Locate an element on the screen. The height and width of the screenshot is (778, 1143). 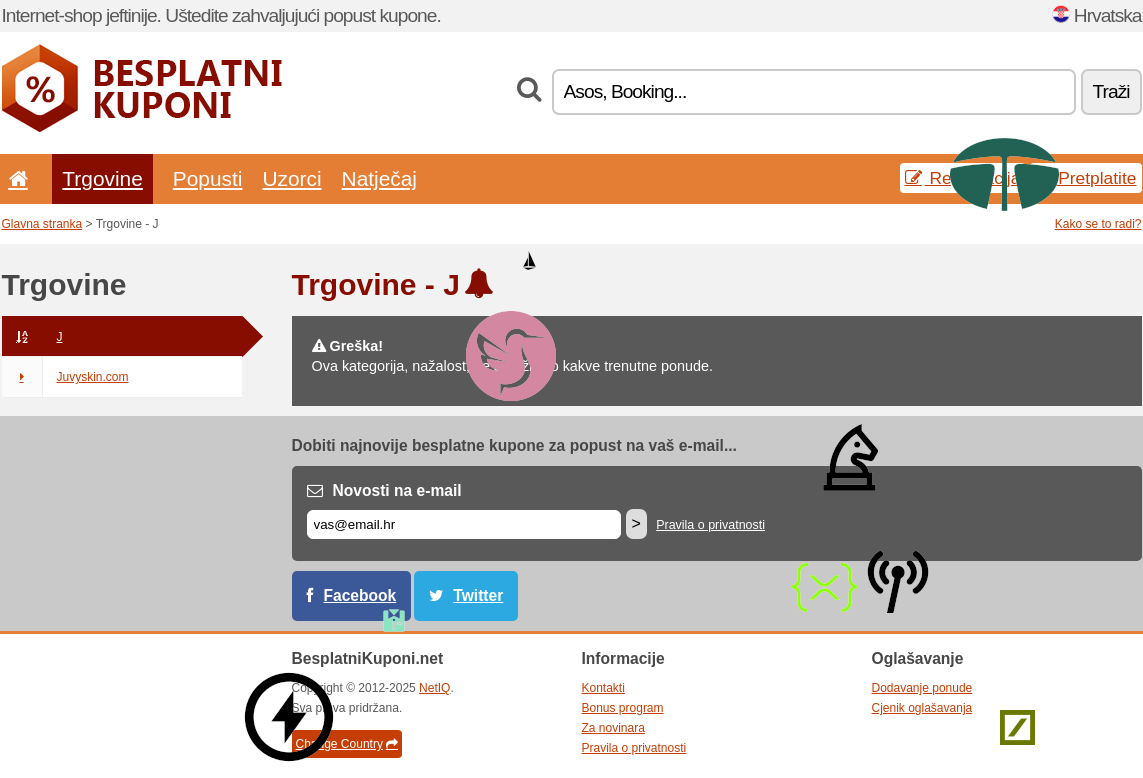
XRP cryptocurrency logo is located at coordinates (824, 587).